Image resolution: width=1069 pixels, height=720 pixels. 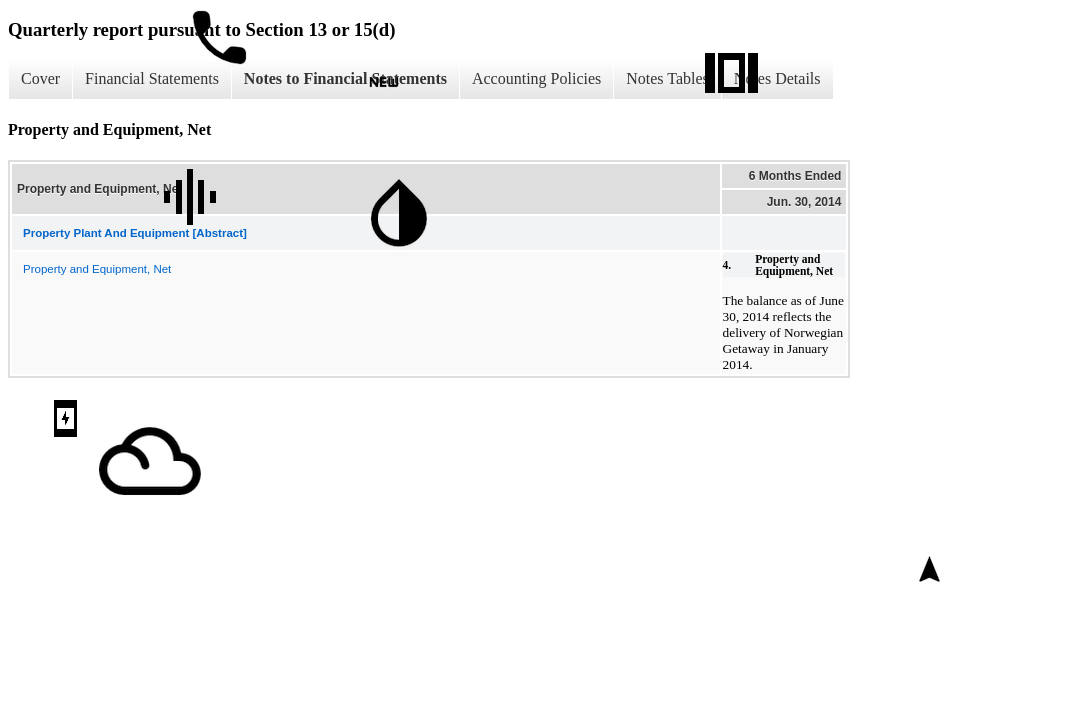 What do you see at coordinates (190, 197) in the screenshot?
I see `access audio equalizer settings` at bounding box center [190, 197].